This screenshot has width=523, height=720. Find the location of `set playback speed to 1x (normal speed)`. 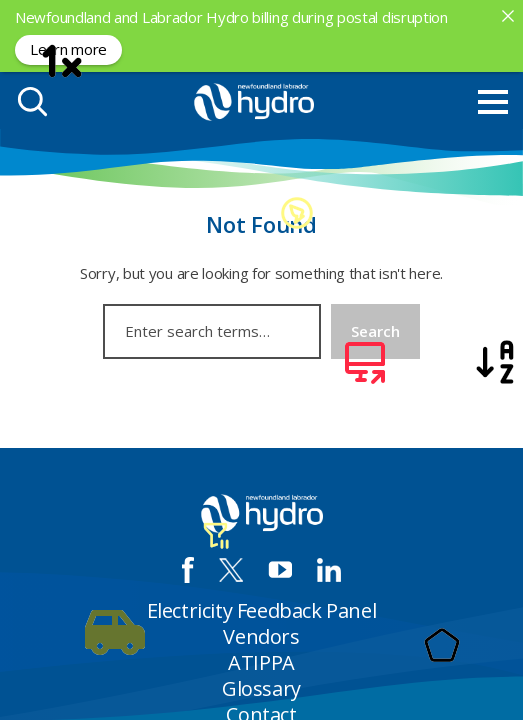

set playback speed to 1x (normal speed) is located at coordinates (62, 61).